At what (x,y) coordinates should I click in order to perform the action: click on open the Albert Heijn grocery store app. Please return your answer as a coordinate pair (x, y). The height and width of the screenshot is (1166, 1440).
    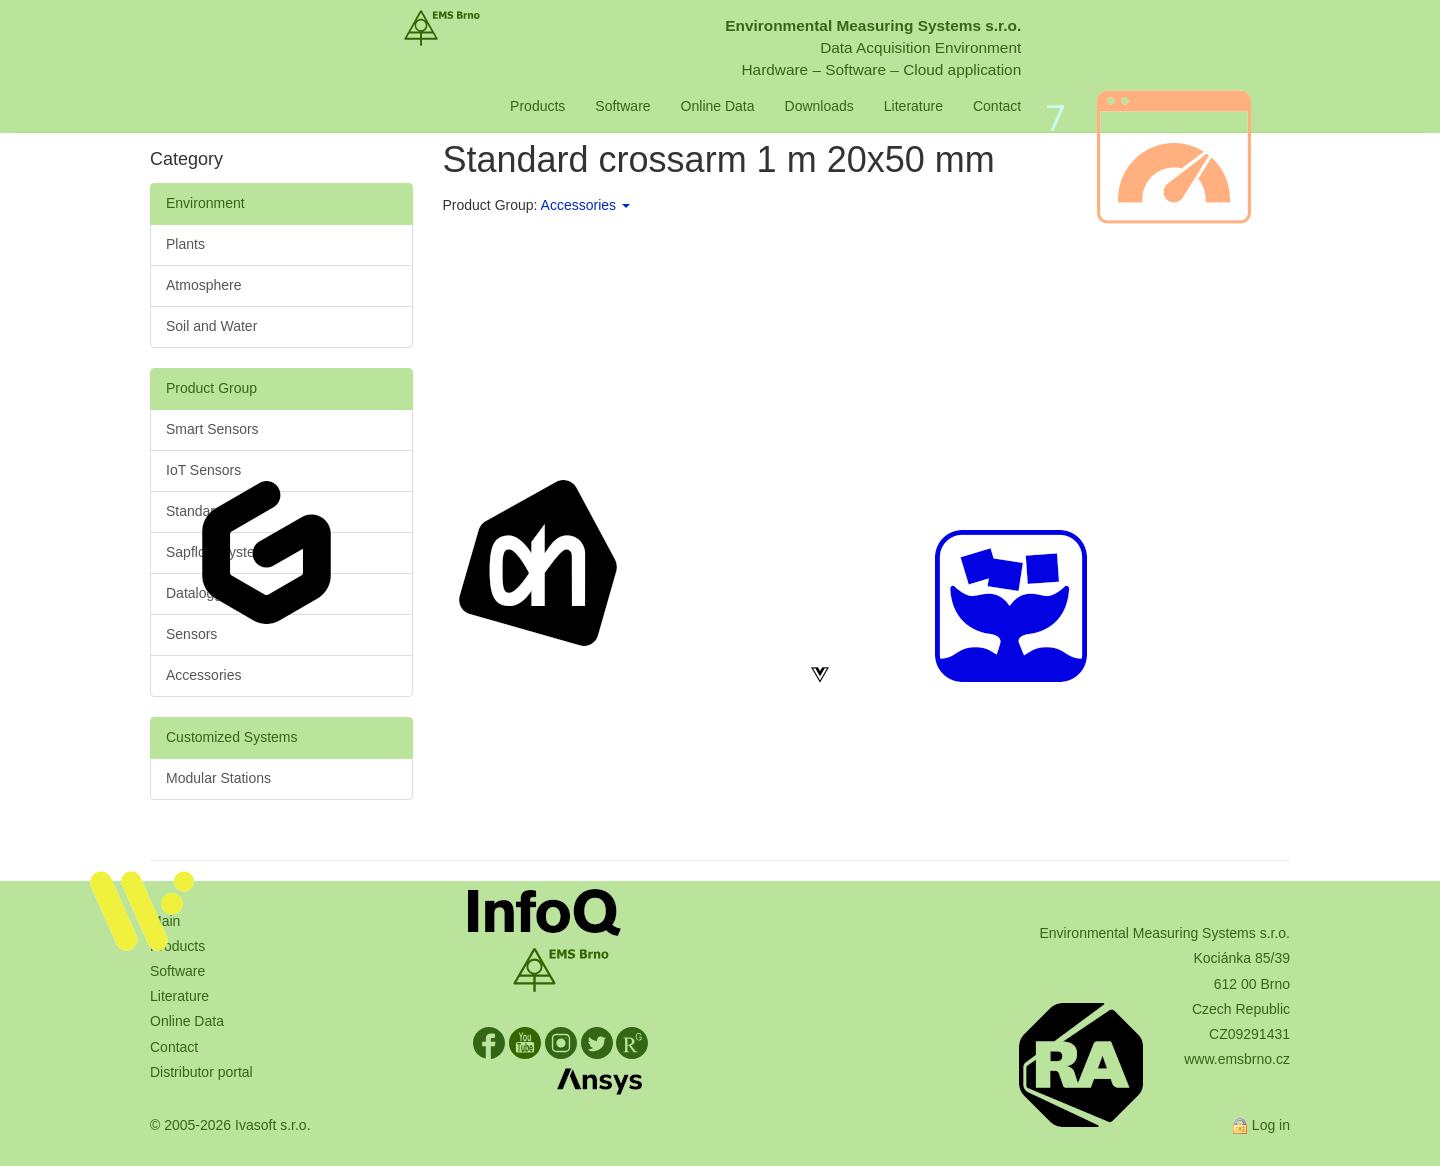
    Looking at the image, I should click on (538, 563).